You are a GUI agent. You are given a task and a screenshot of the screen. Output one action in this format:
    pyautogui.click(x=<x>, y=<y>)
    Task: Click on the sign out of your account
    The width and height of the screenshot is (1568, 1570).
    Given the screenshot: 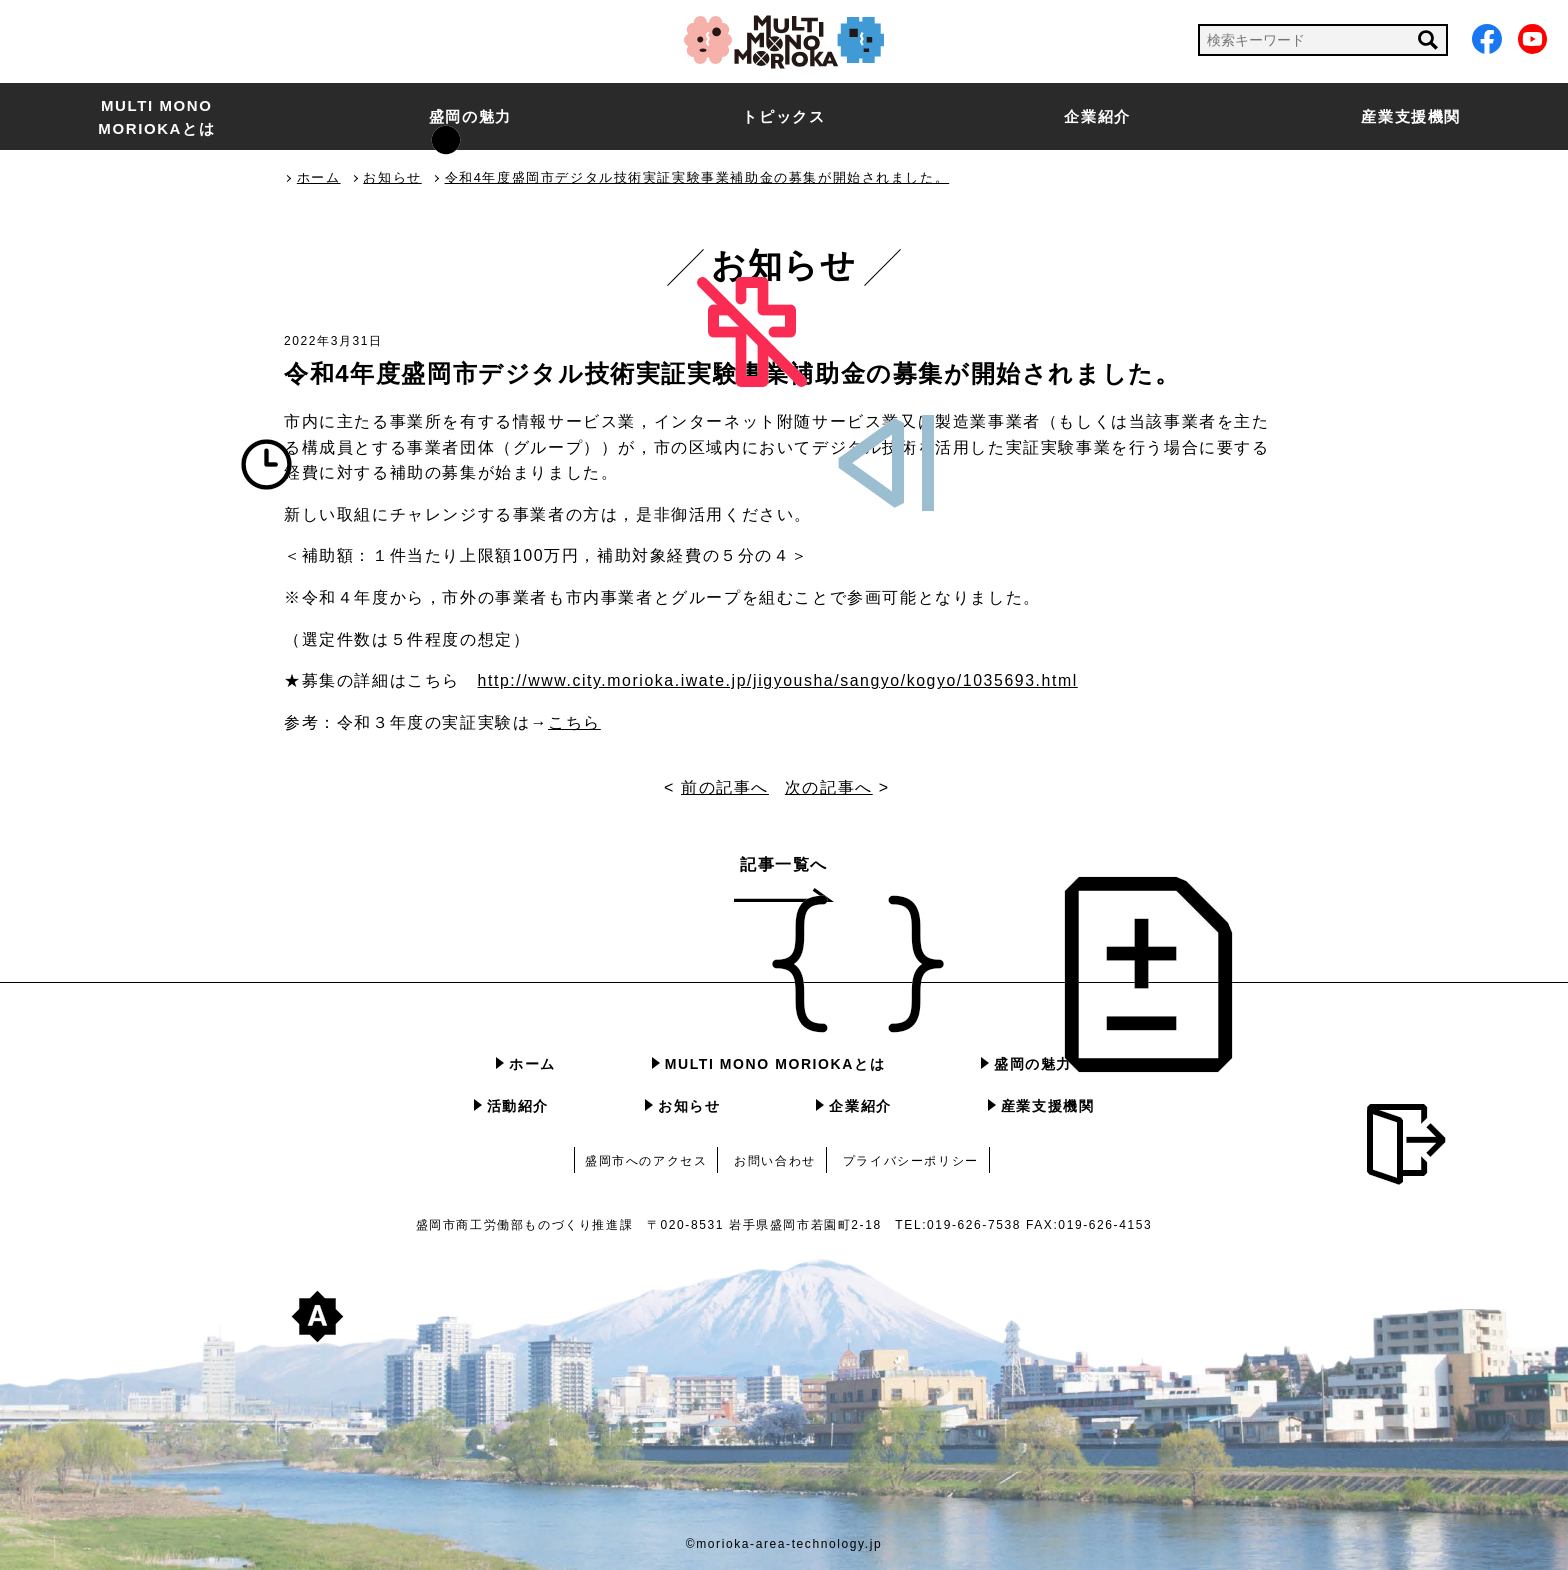 What is the action you would take?
    pyautogui.click(x=1403, y=1140)
    